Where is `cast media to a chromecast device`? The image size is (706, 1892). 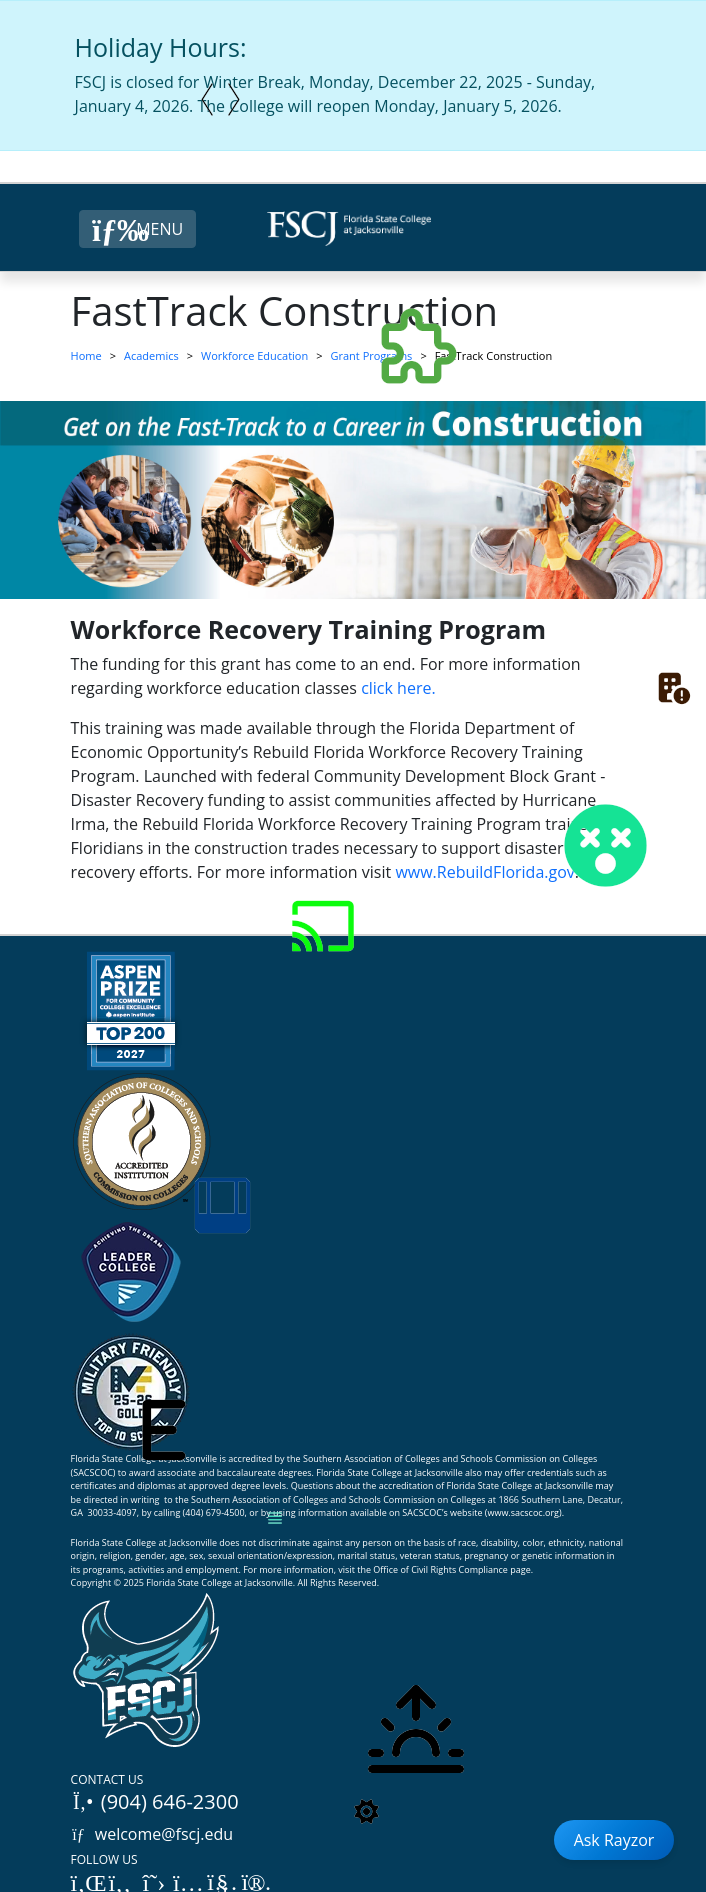 cast media to a chromecast device is located at coordinates (323, 926).